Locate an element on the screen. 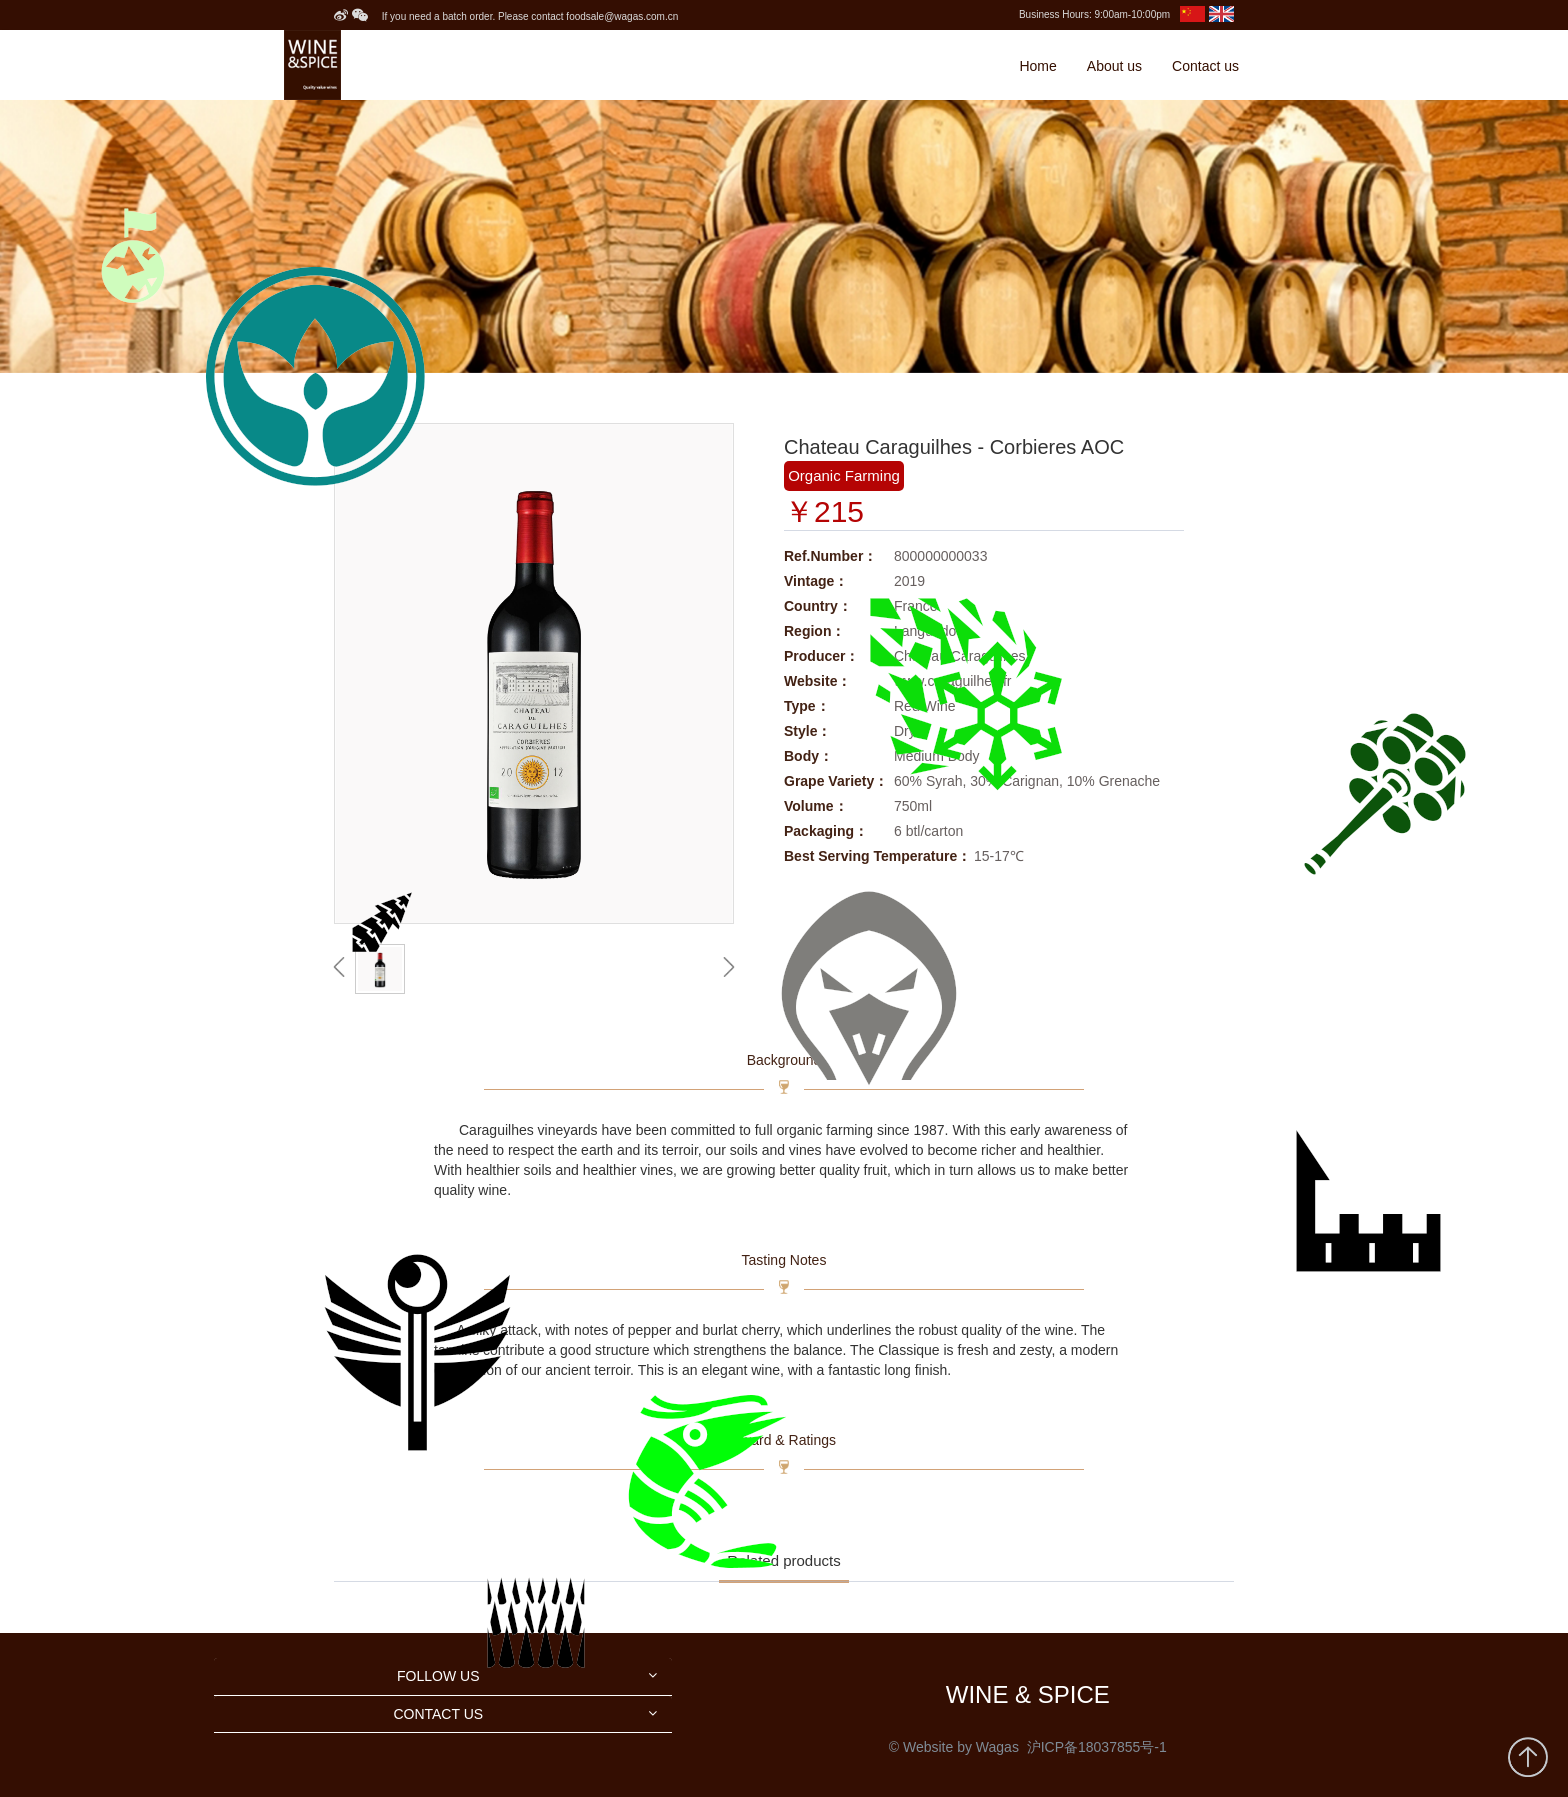 The width and height of the screenshot is (1568, 1797). select grenade weapon in inventory is located at coordinates (1385, 794).